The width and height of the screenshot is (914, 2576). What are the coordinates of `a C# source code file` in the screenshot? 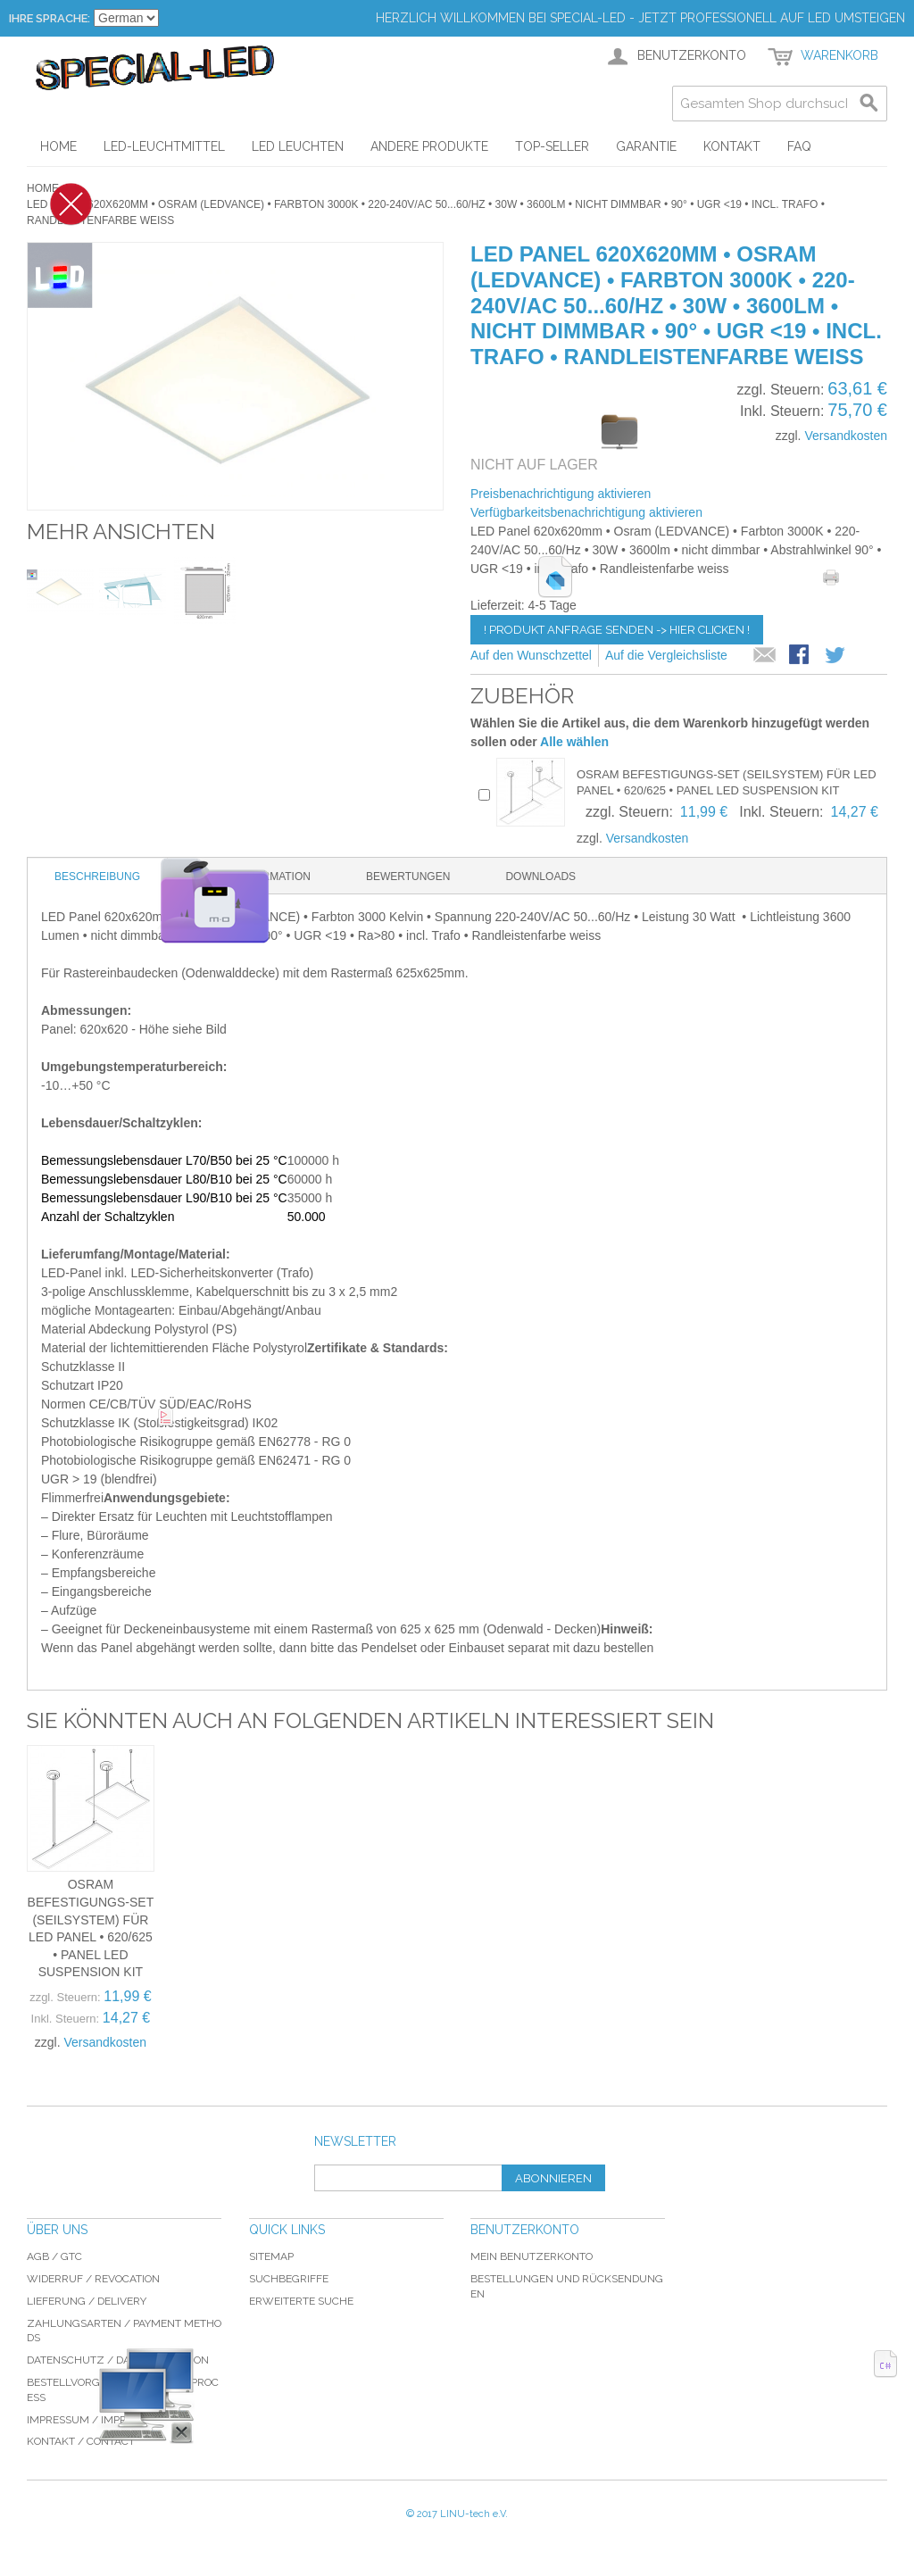 It's located at (885, 2364).